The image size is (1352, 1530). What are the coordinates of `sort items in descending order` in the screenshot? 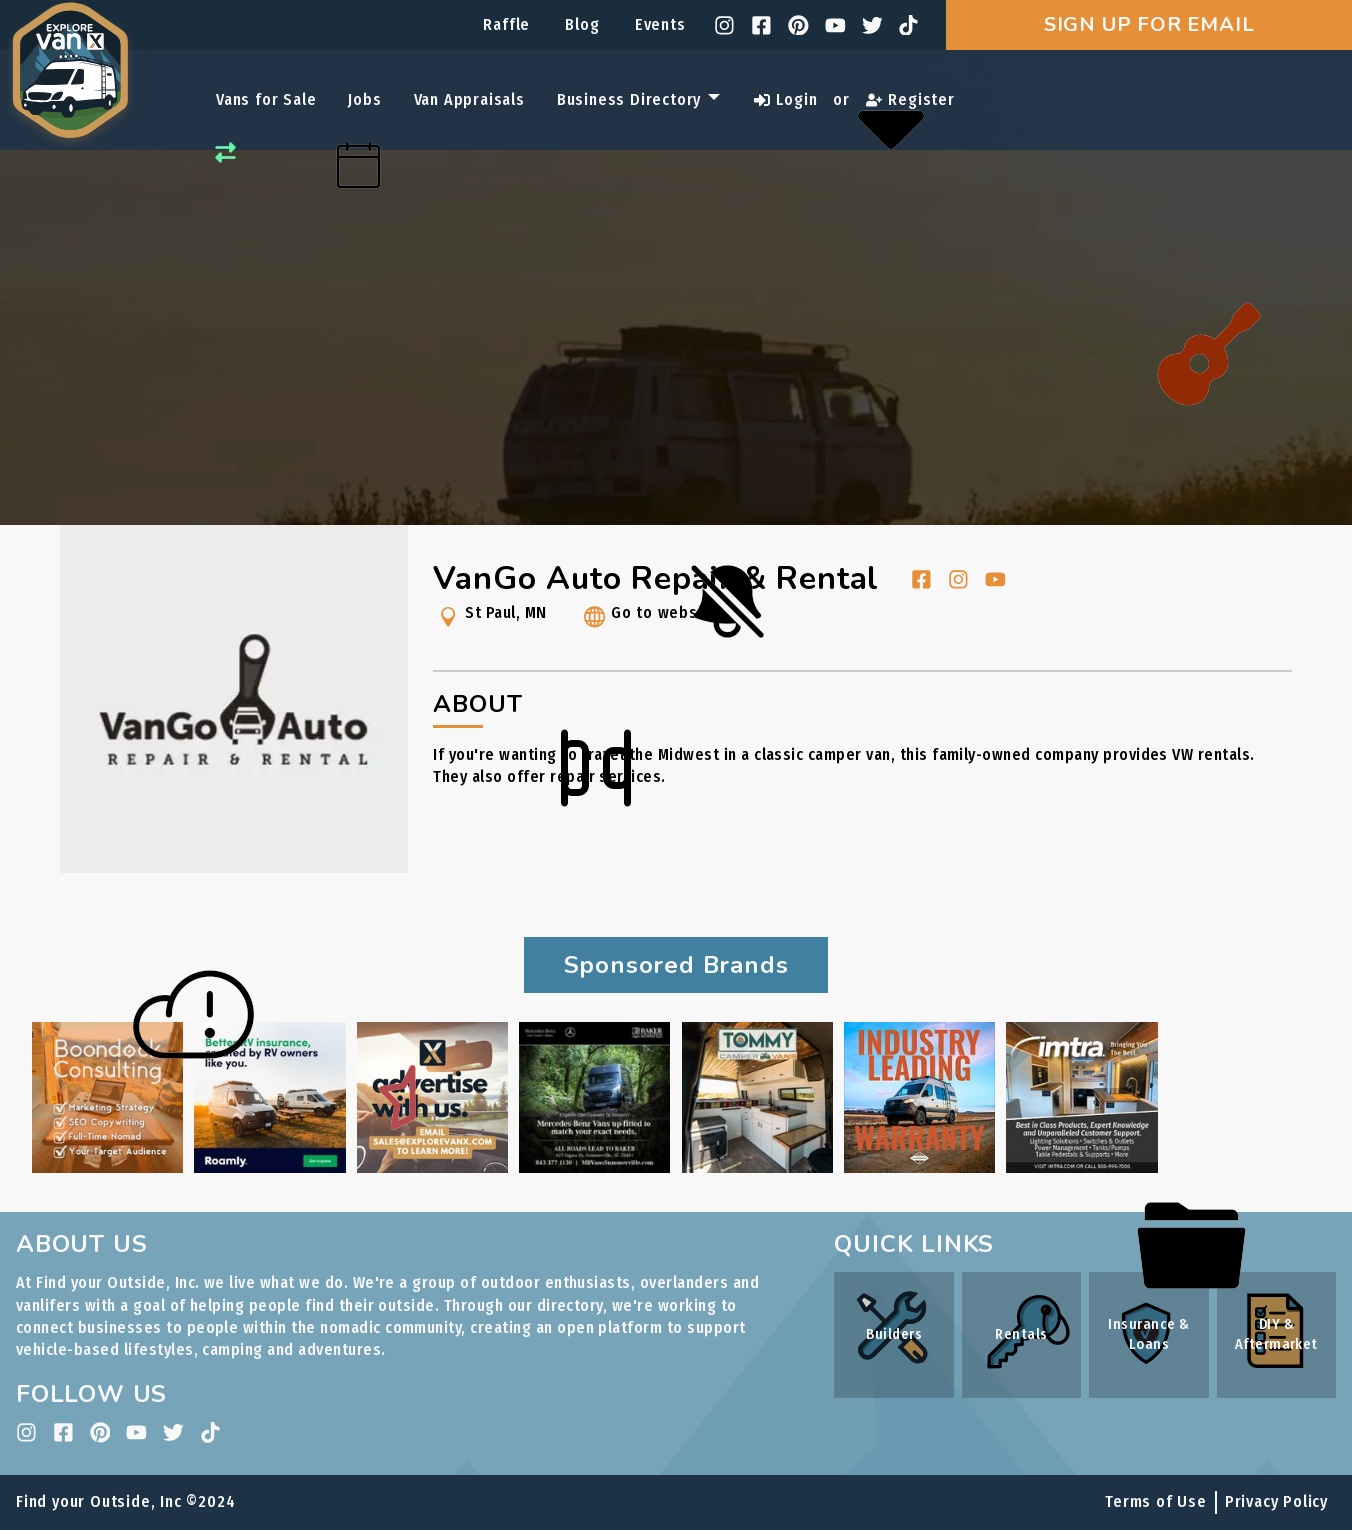 It's located at (891, 105).